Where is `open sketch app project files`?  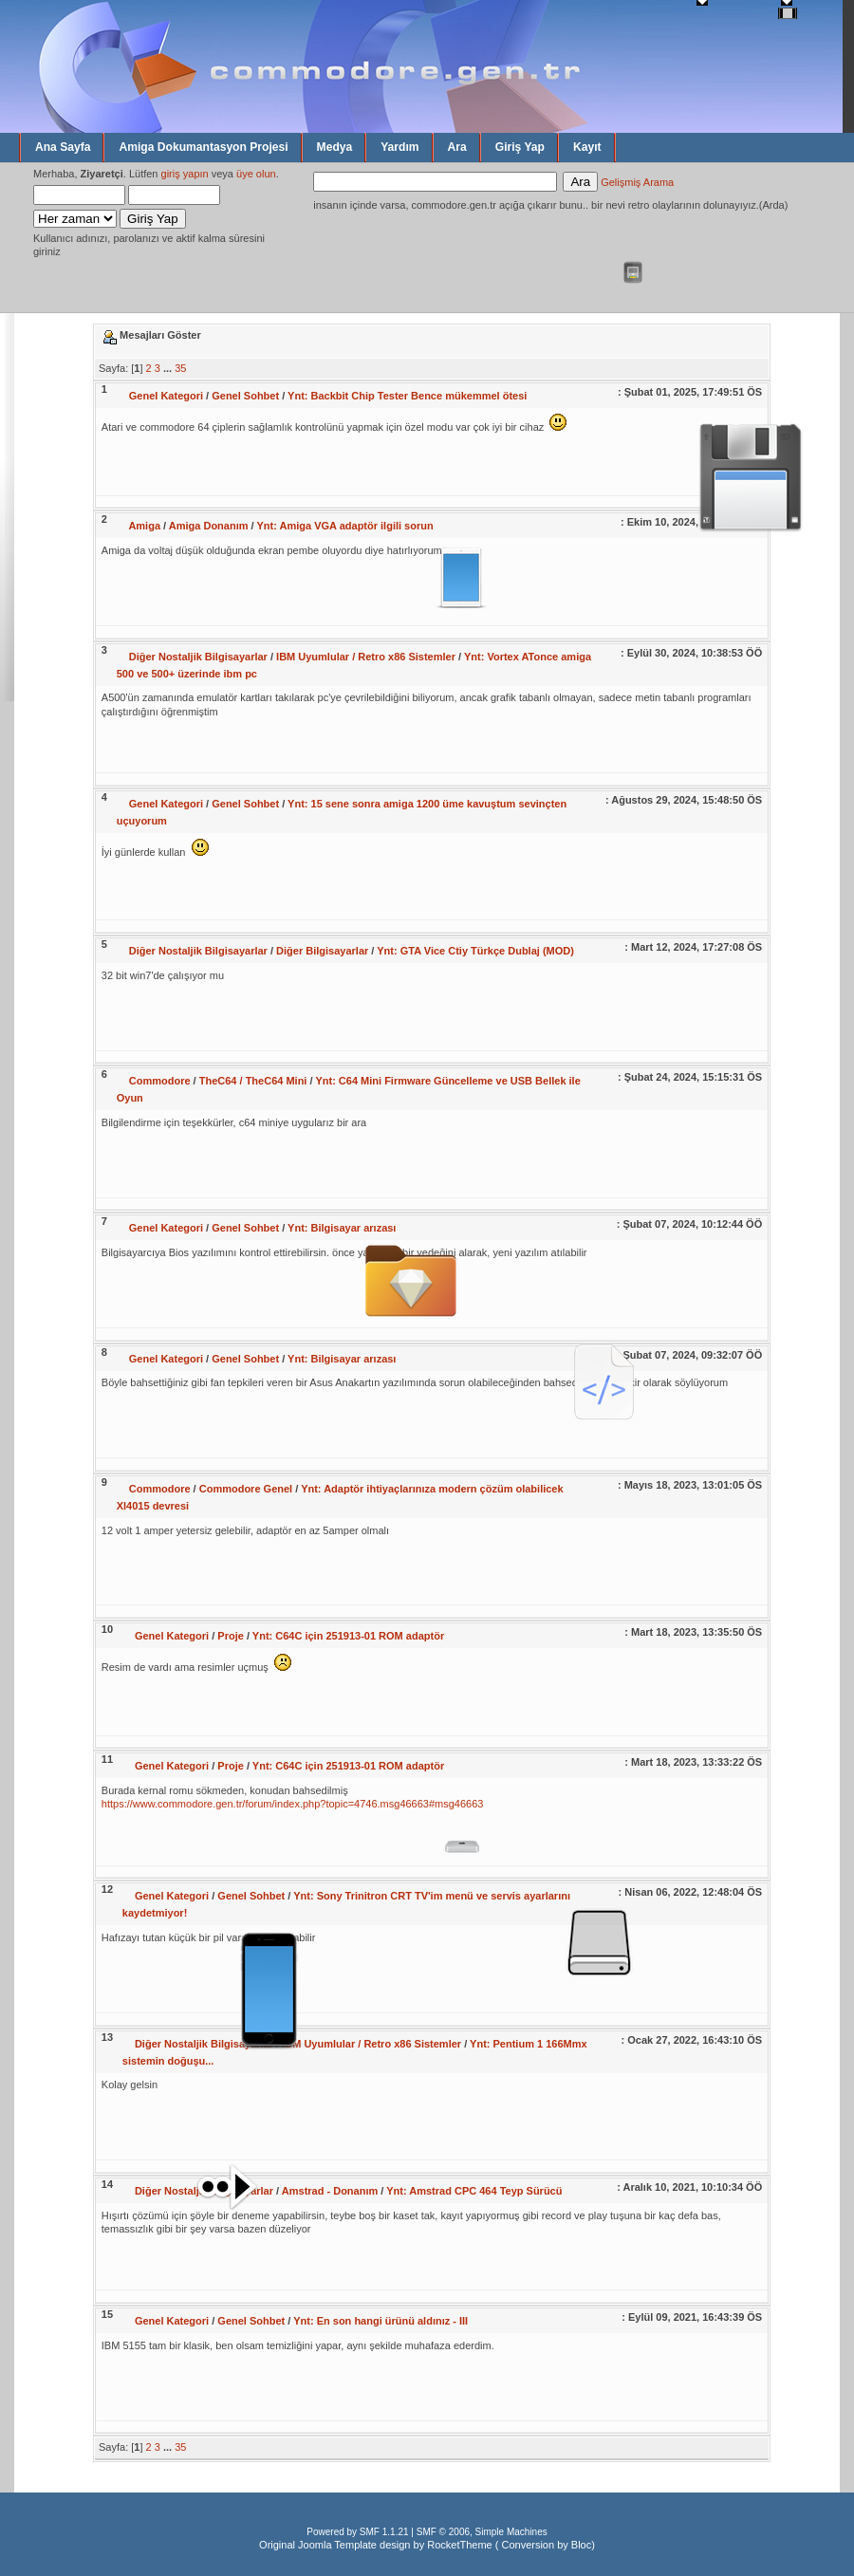
open sketch app project files is located at coordinates (410, 1283).